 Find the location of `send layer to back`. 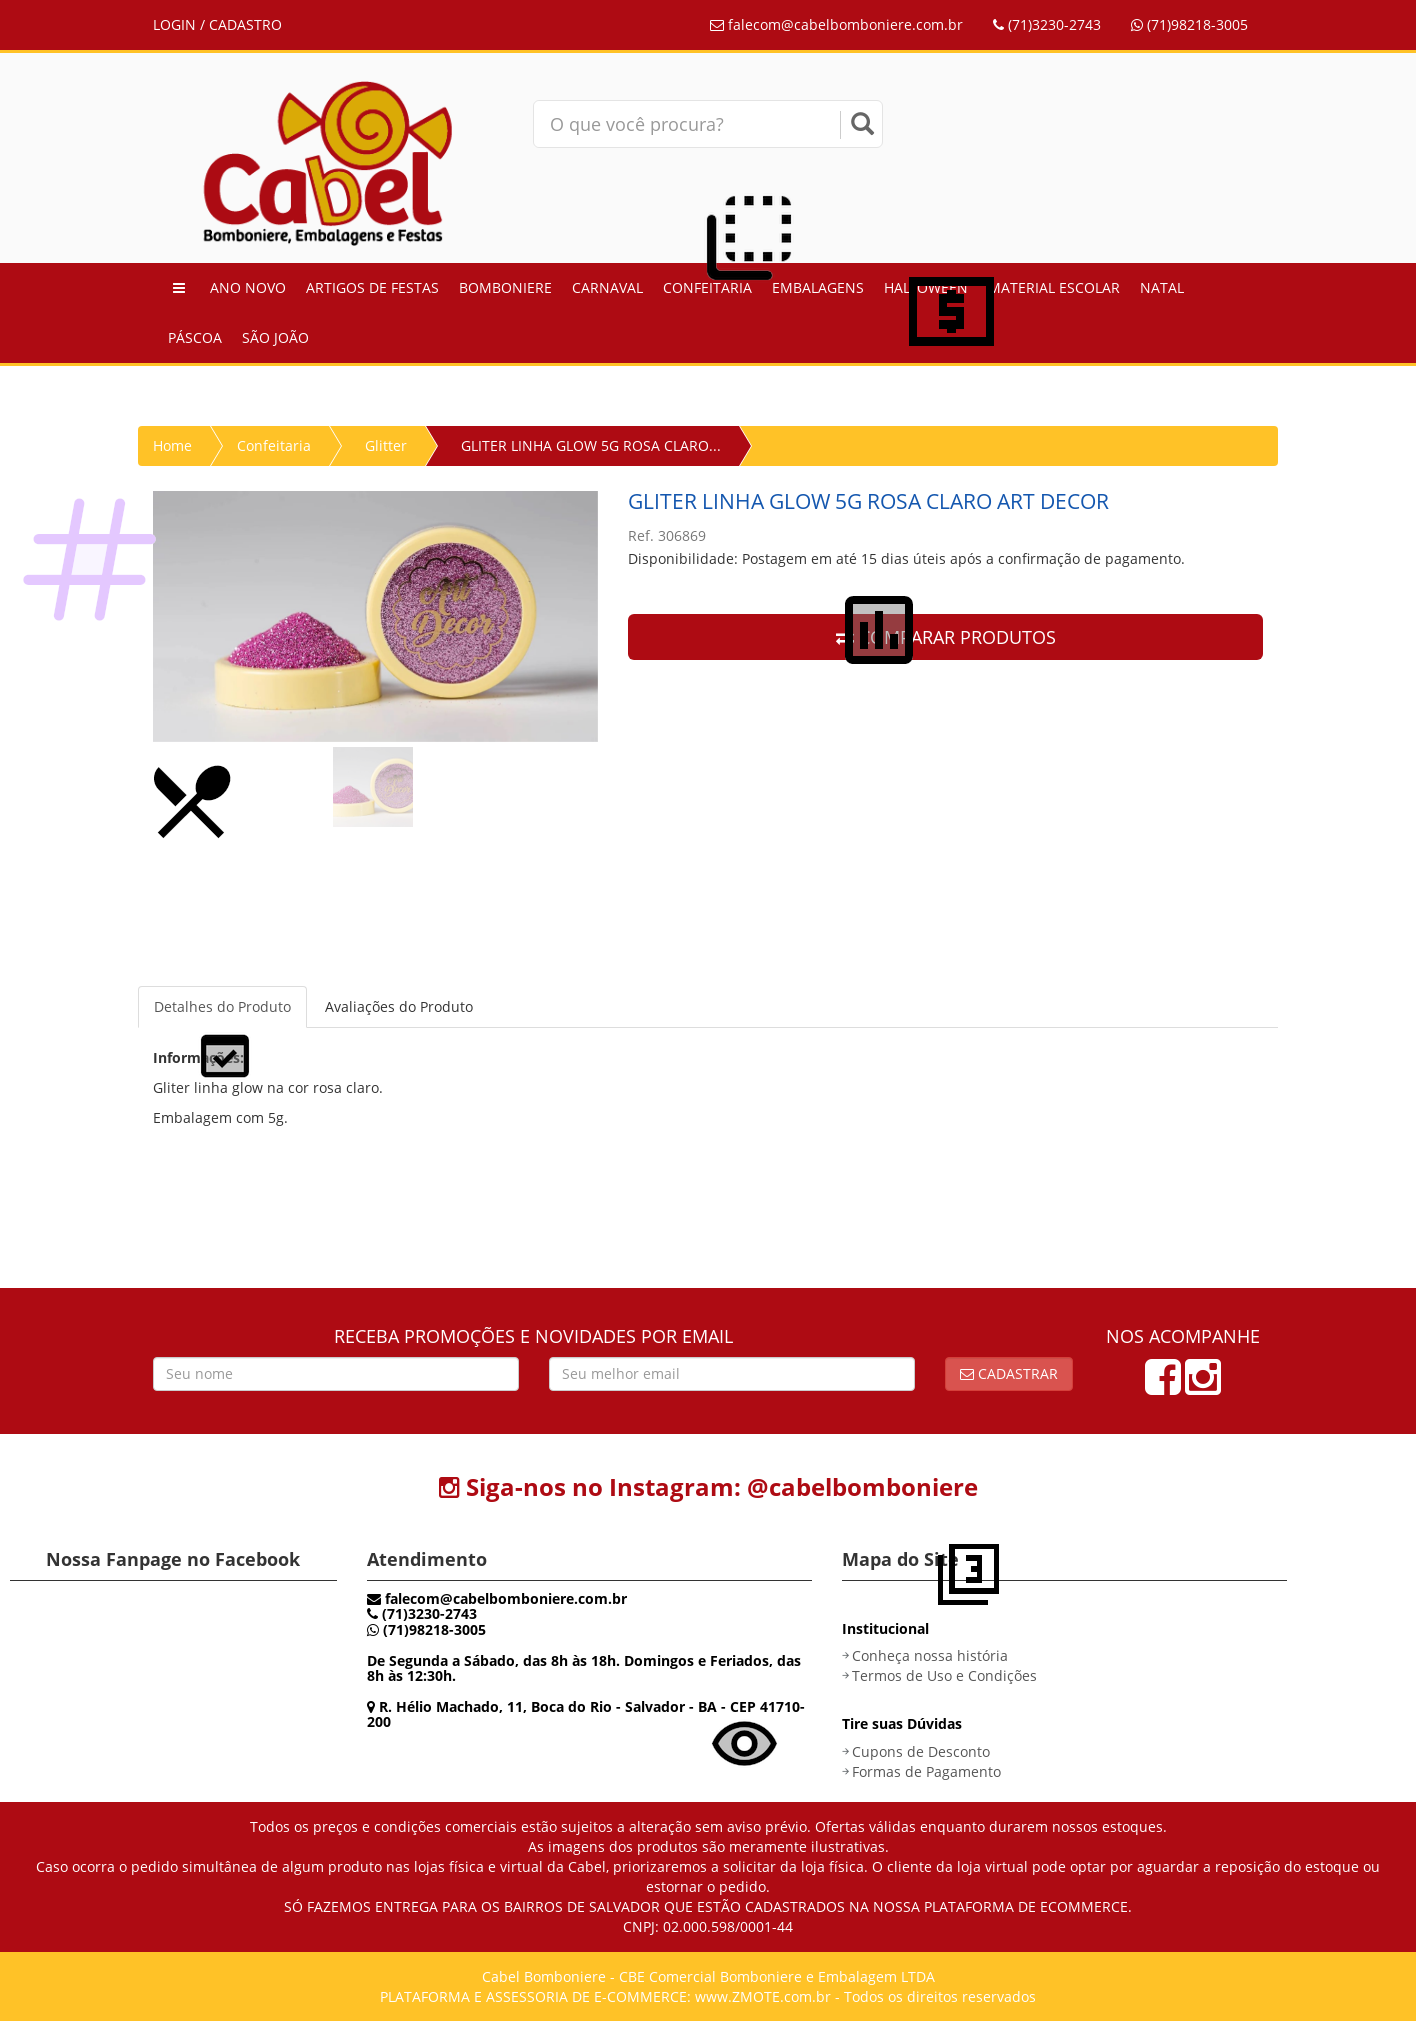

send layer to back is located at coordinates (749, 238).